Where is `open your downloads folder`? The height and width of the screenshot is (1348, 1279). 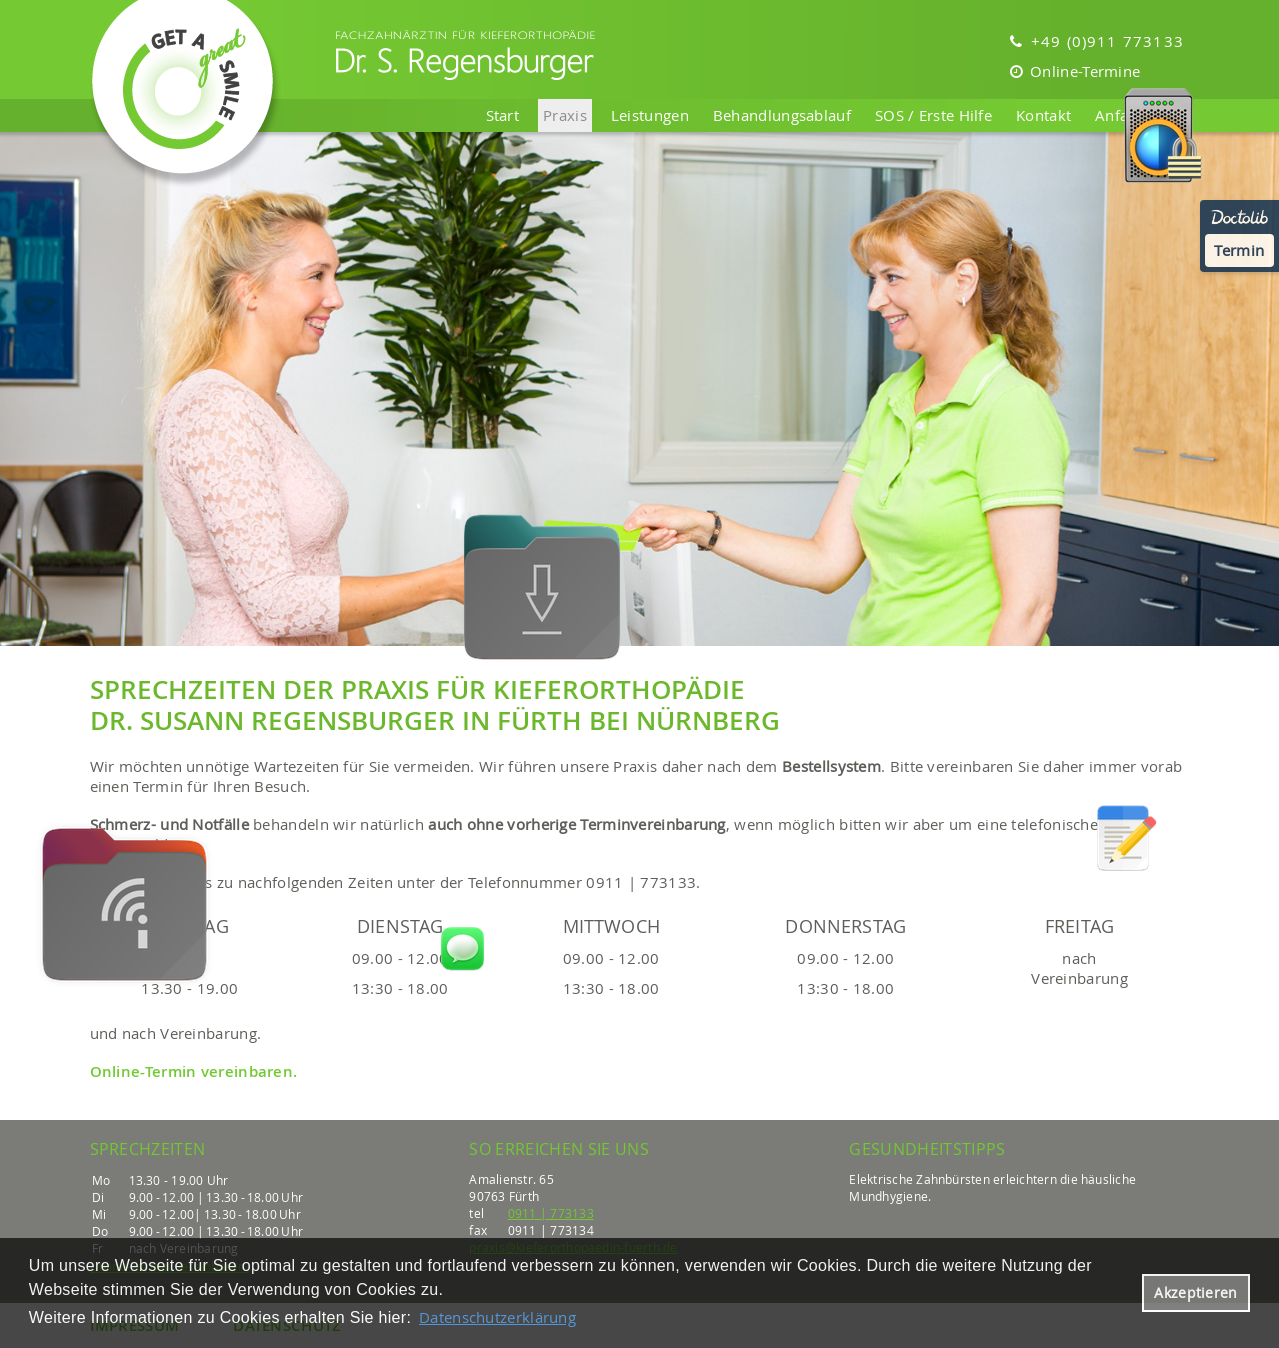 open your downloads folder is located at coordinates (542, 587).